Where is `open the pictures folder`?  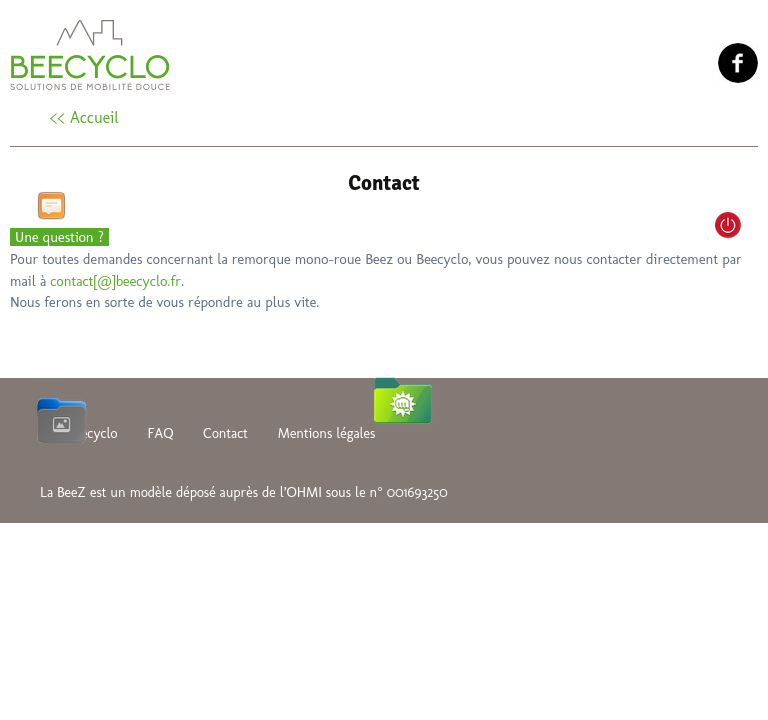 open the pictures folder is located at coordinates (61, 420).